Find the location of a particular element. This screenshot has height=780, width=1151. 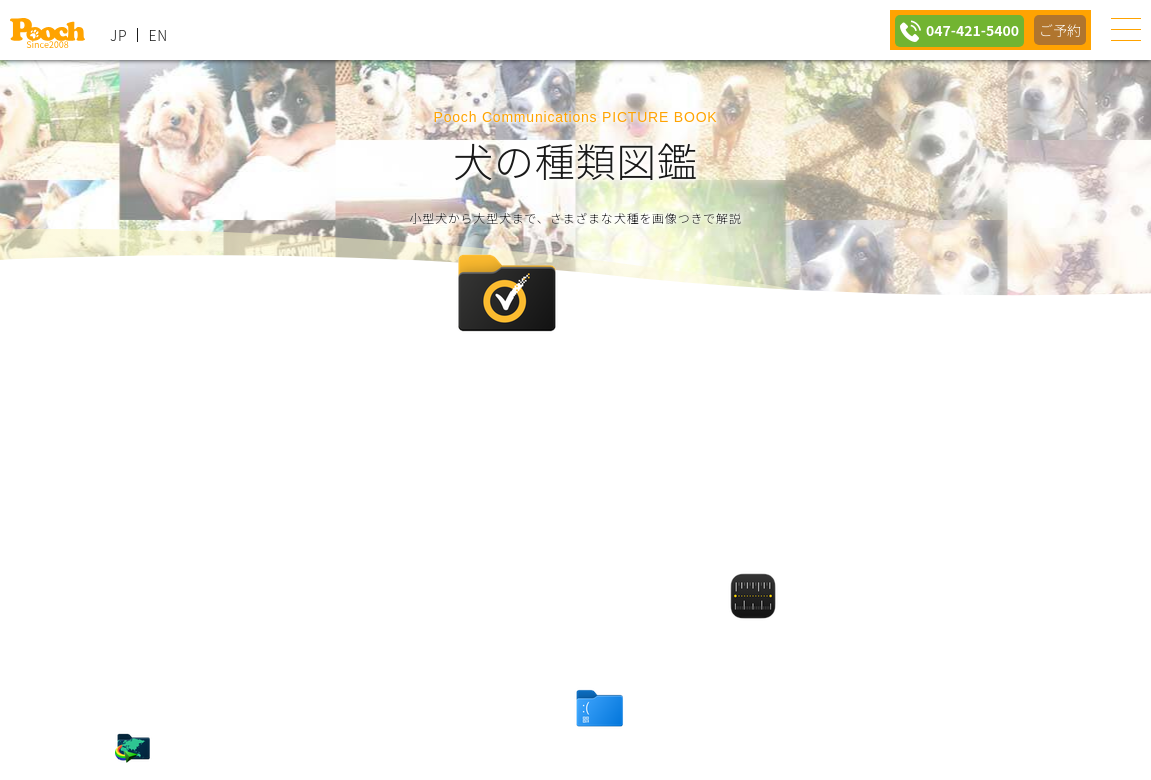

open norton antivirus files folder is located at coordinates (506, 295).